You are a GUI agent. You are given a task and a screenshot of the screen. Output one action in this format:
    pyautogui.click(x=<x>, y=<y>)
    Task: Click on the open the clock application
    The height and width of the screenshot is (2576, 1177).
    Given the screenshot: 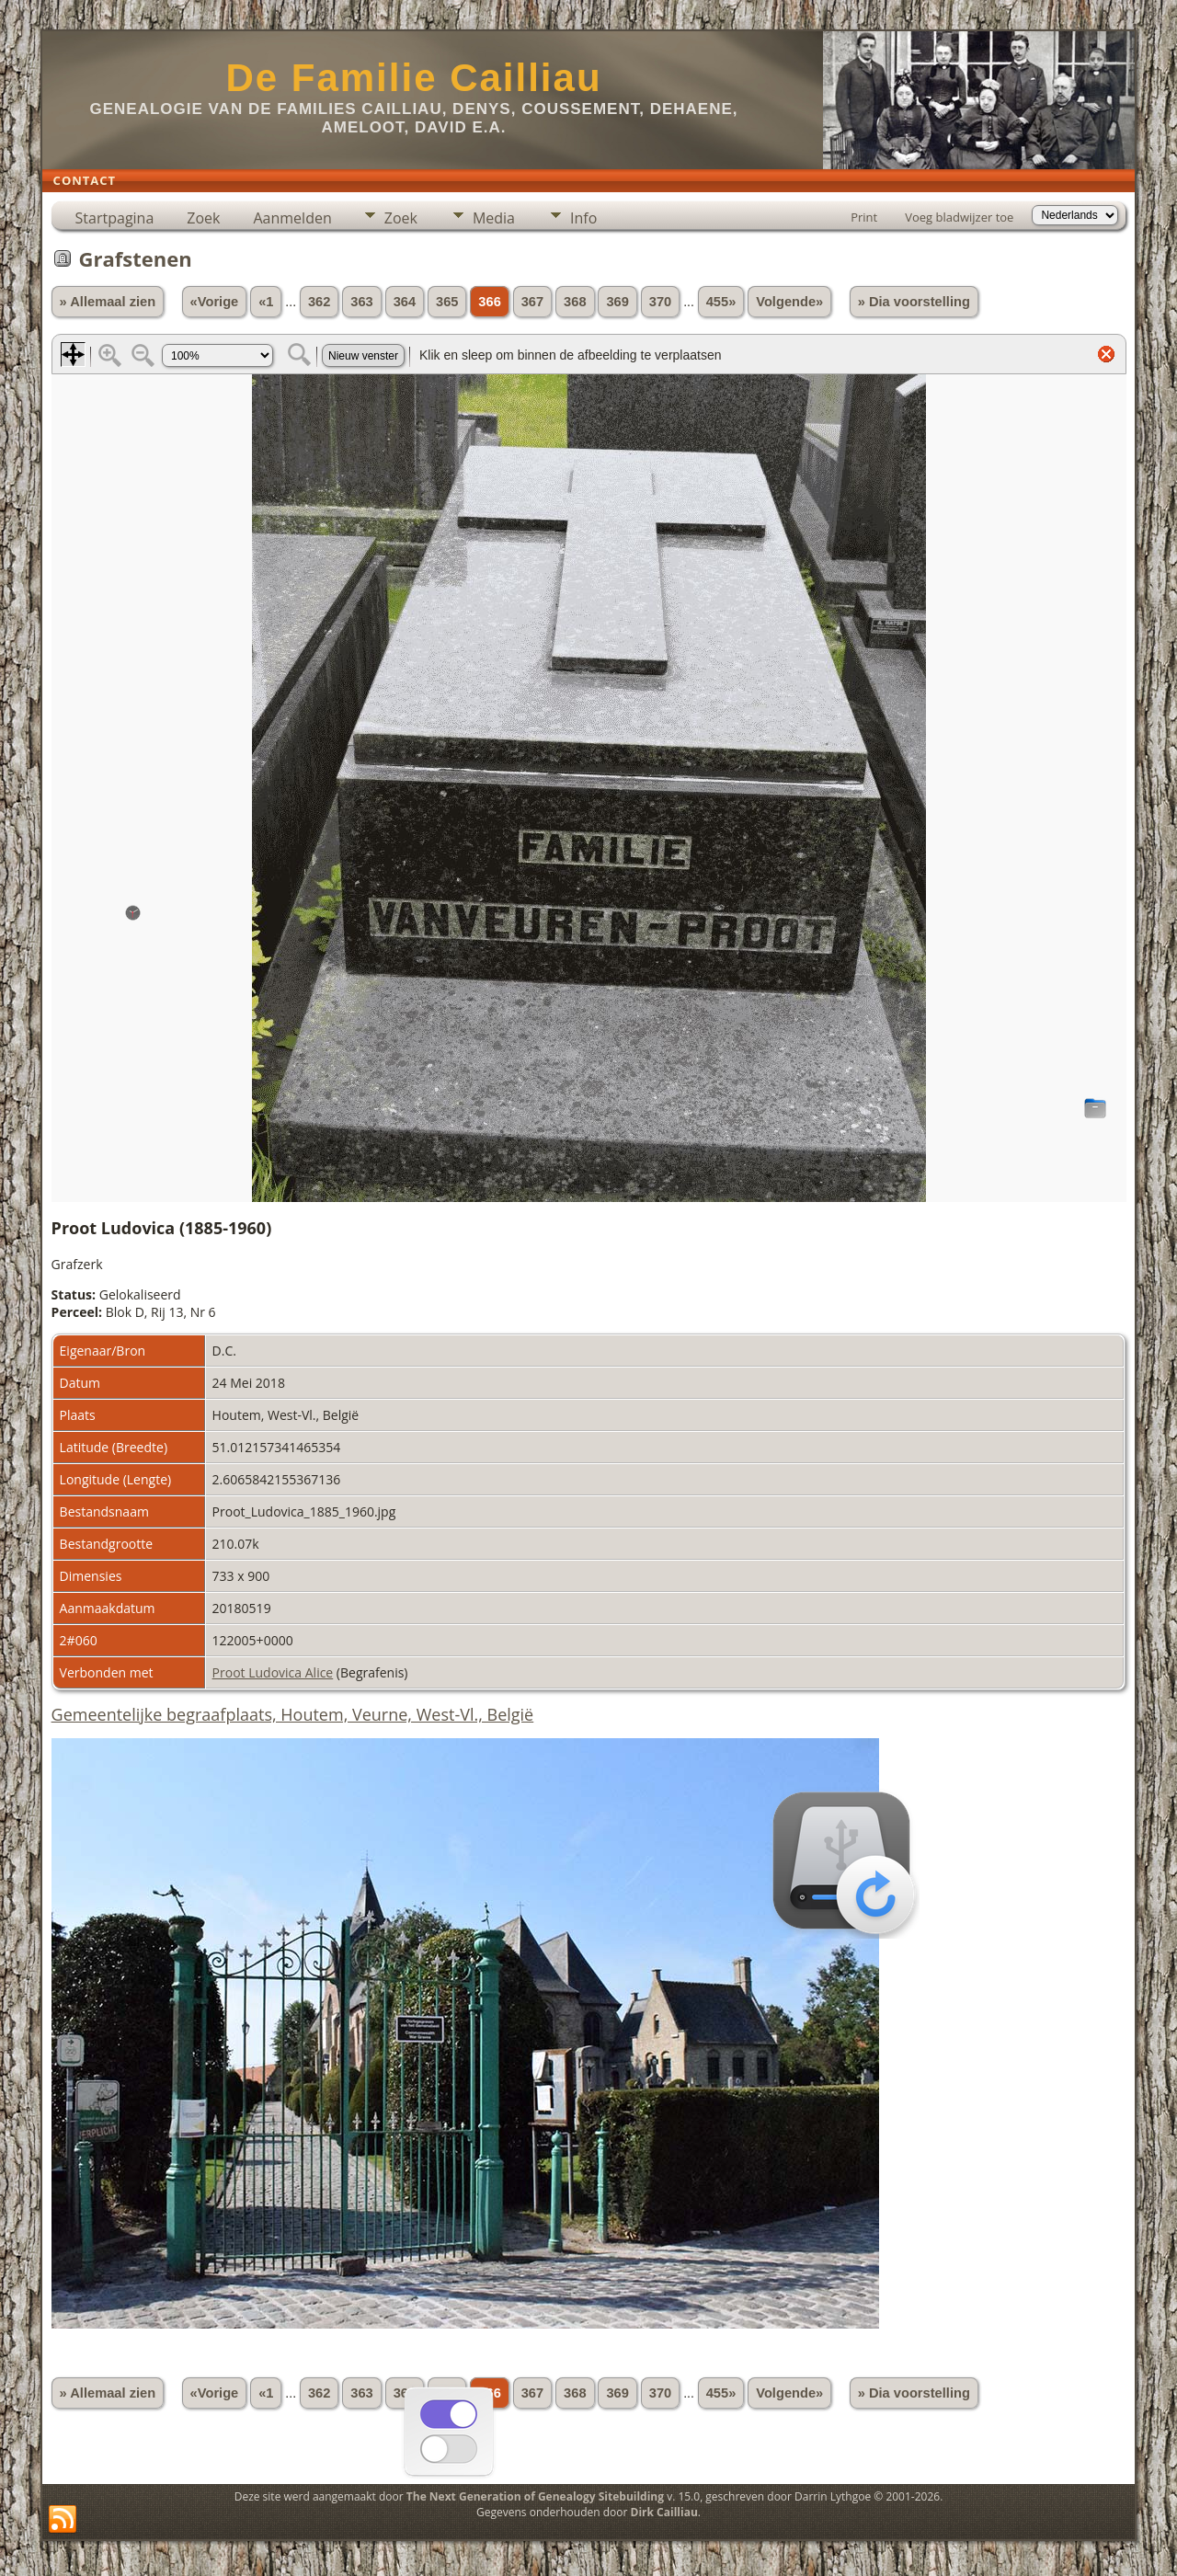 What is the action you would take?
    pyautogui.click(x=132, y=912)
    